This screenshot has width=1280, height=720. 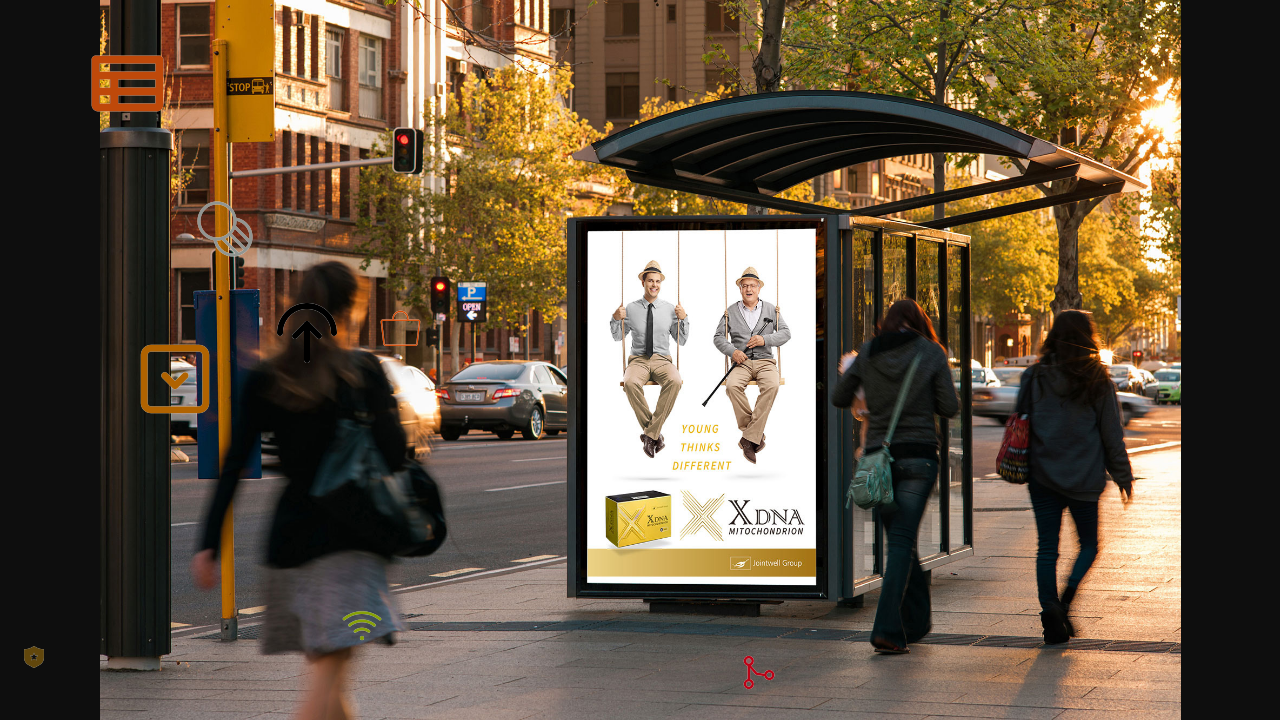 I want to click on upload to cloud storage, so click(x=307, y=333).